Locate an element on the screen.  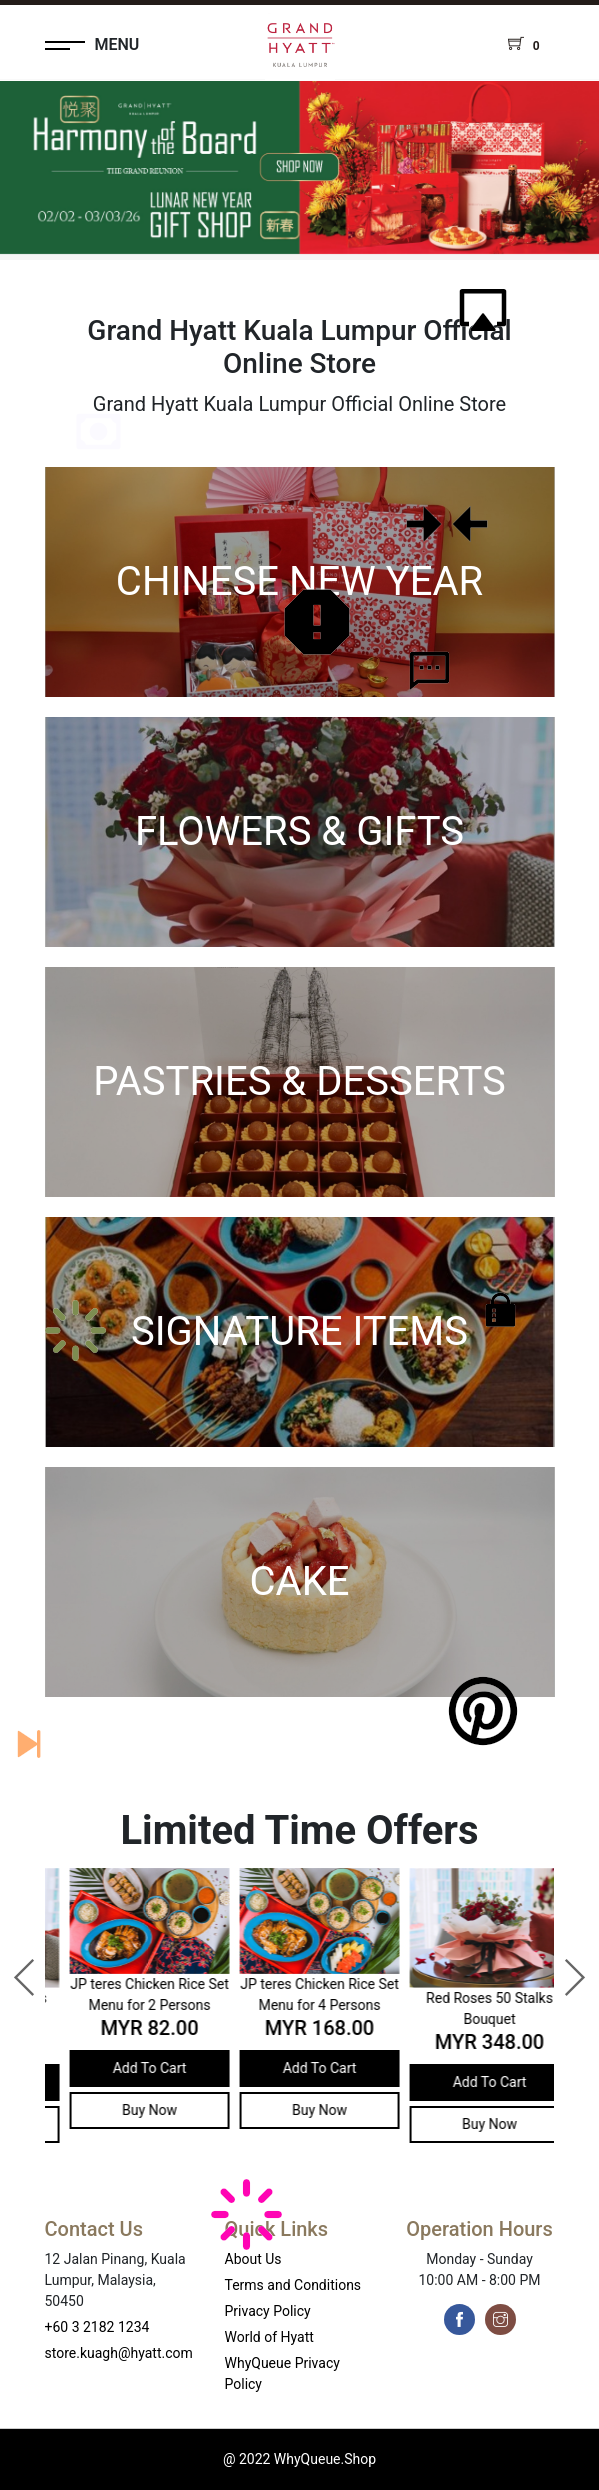
open messaging or chat is located at coordinates (429, 669).